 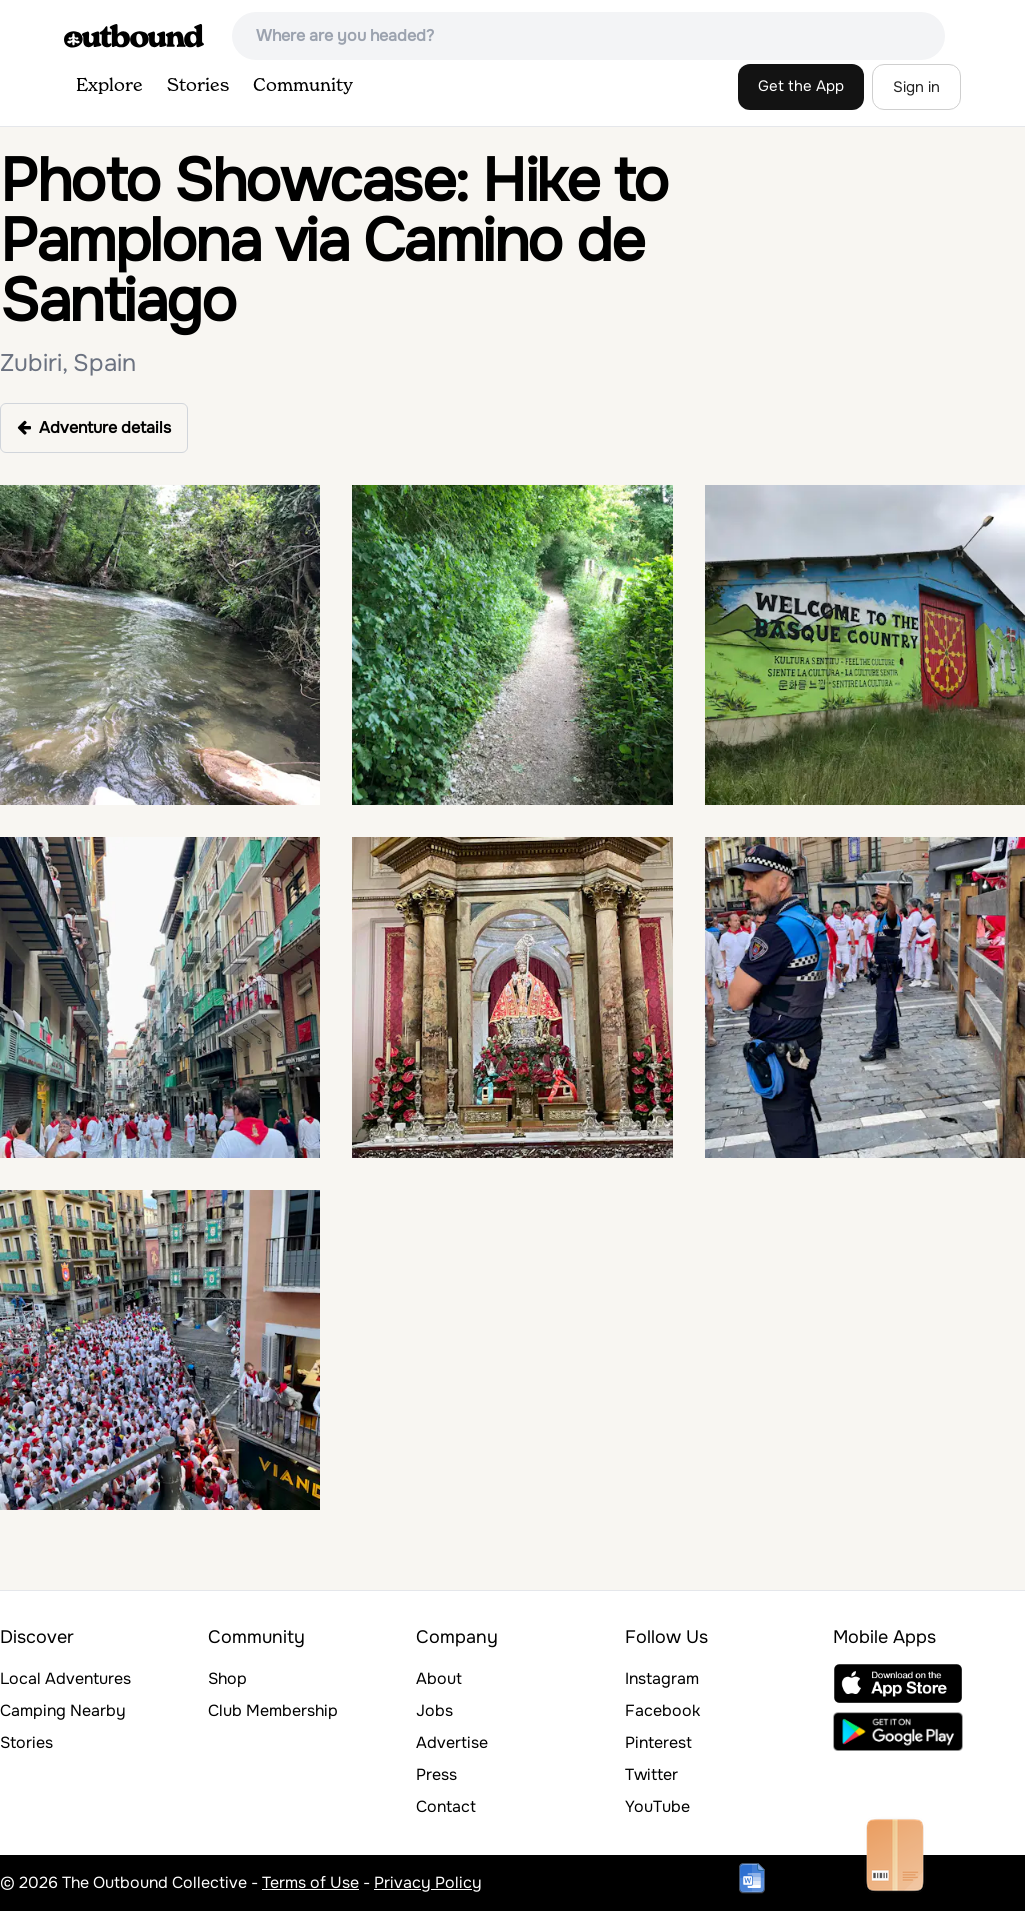 What do you see at coordinates (895, 1855) in the screenshot?
I see `compressed or archived file type` at bounding box center [895, 1855].